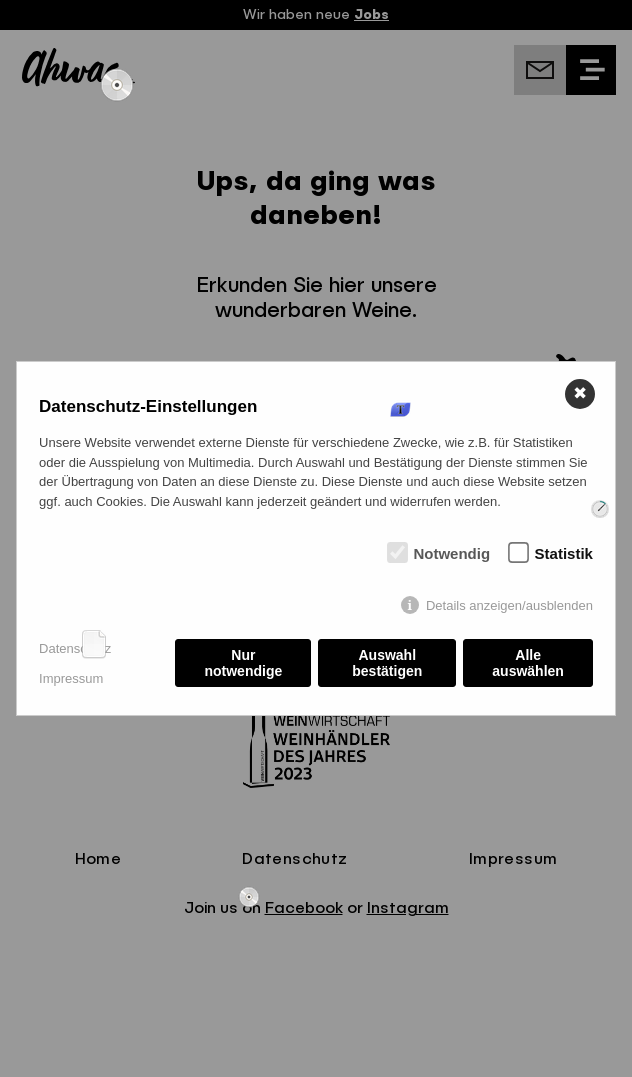  I want to click on indicates a CD-R or recordable disc drive, so click(117, 85).